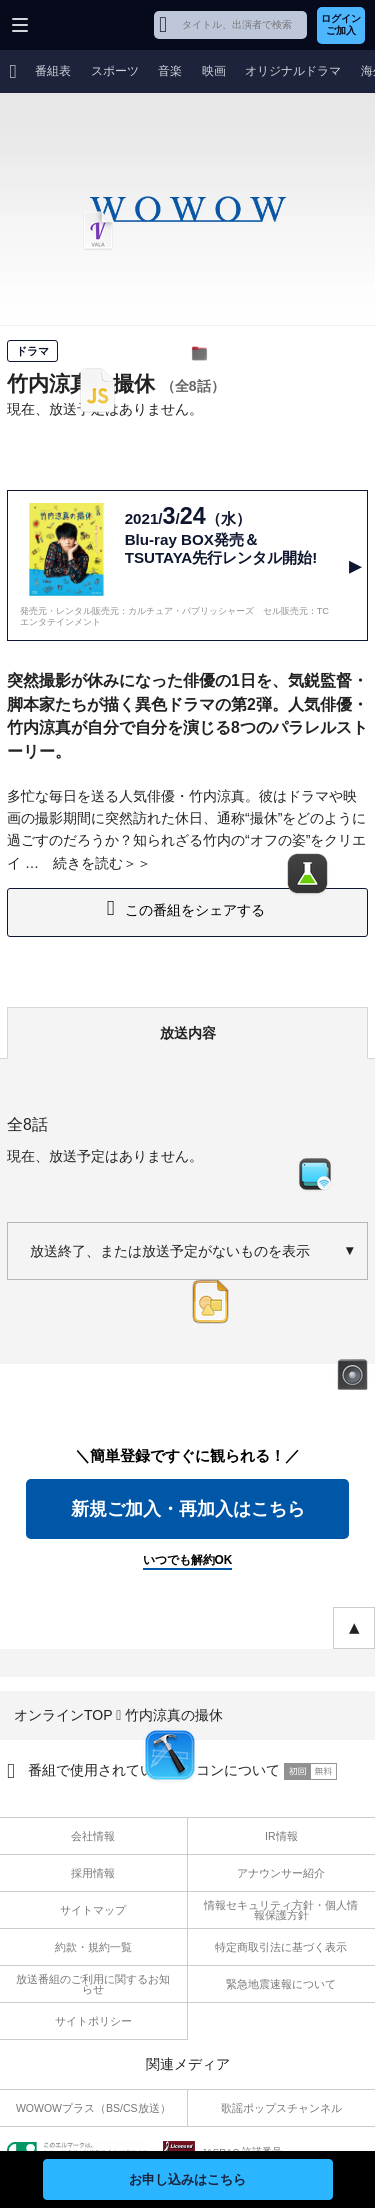  Describe the element at coordinates (352, 1374) in the screenshot. I see `access sound and audio settings` at that location.